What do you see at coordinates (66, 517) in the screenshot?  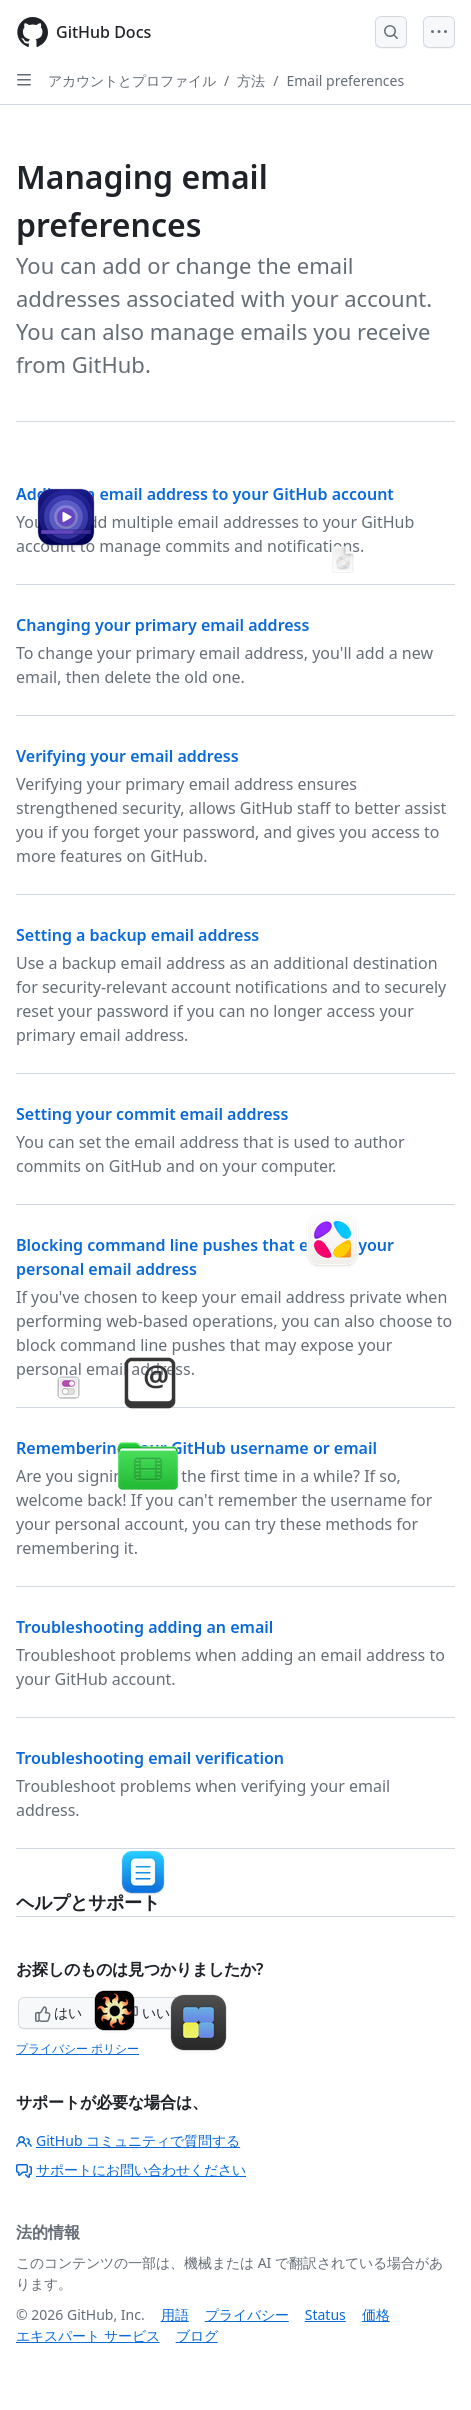 I see `open the clip video editing app` at bounding box center [66, 517].